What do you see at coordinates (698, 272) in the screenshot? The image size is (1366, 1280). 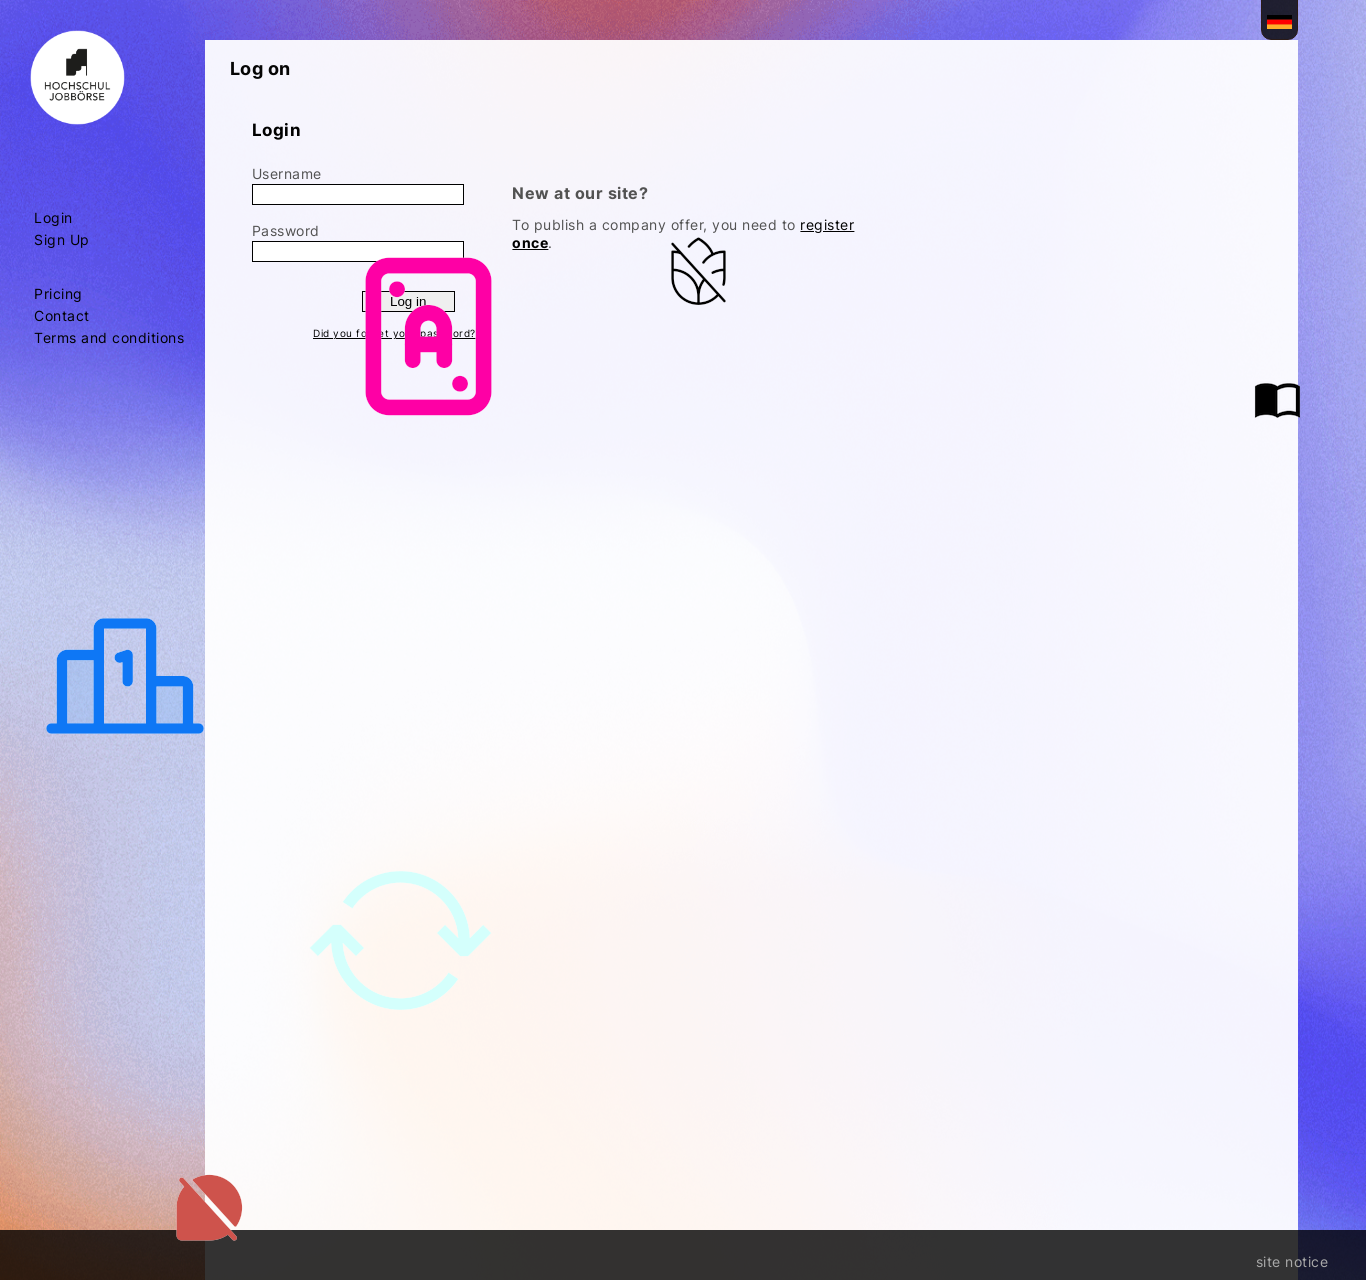 I see `indicates gluten-free or grain-free option` at bounding box center [698, 272].